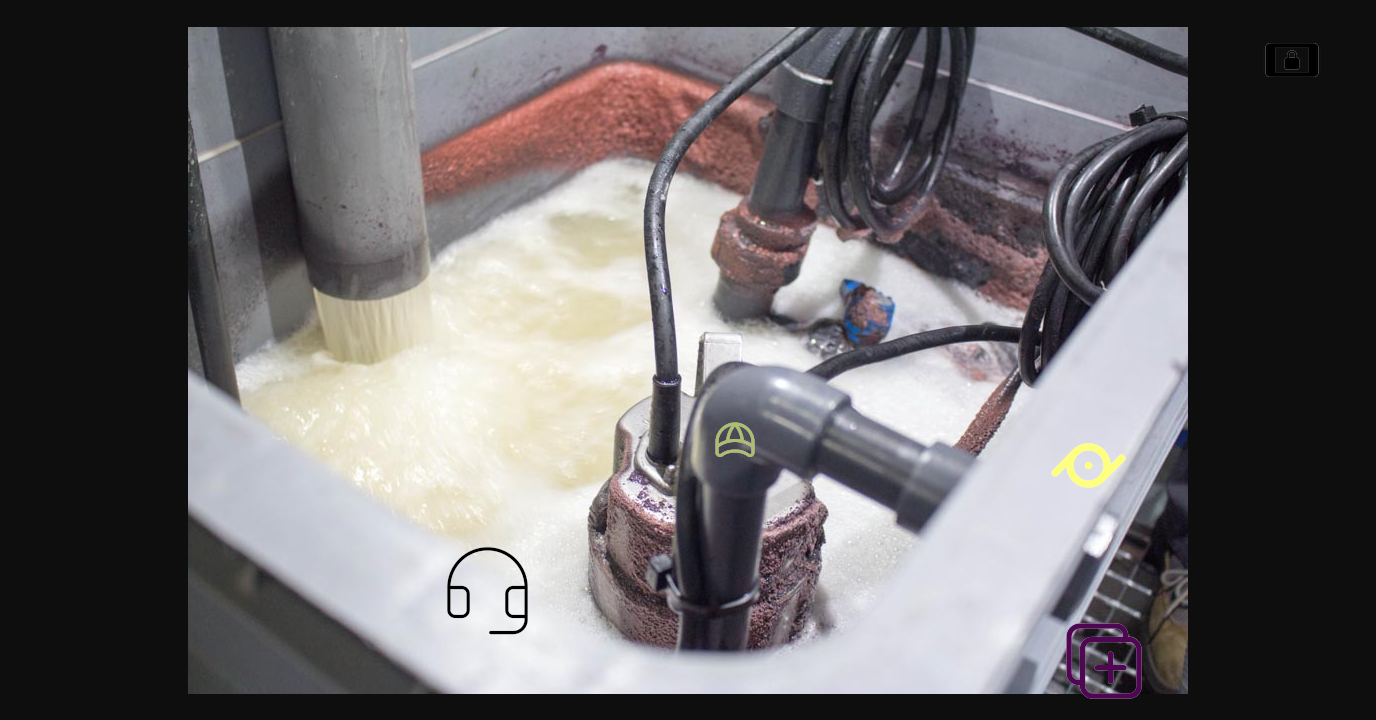 This screenshot has height=720, width=1376. I want to click on browse hats or headwear category, so click(735, 442).